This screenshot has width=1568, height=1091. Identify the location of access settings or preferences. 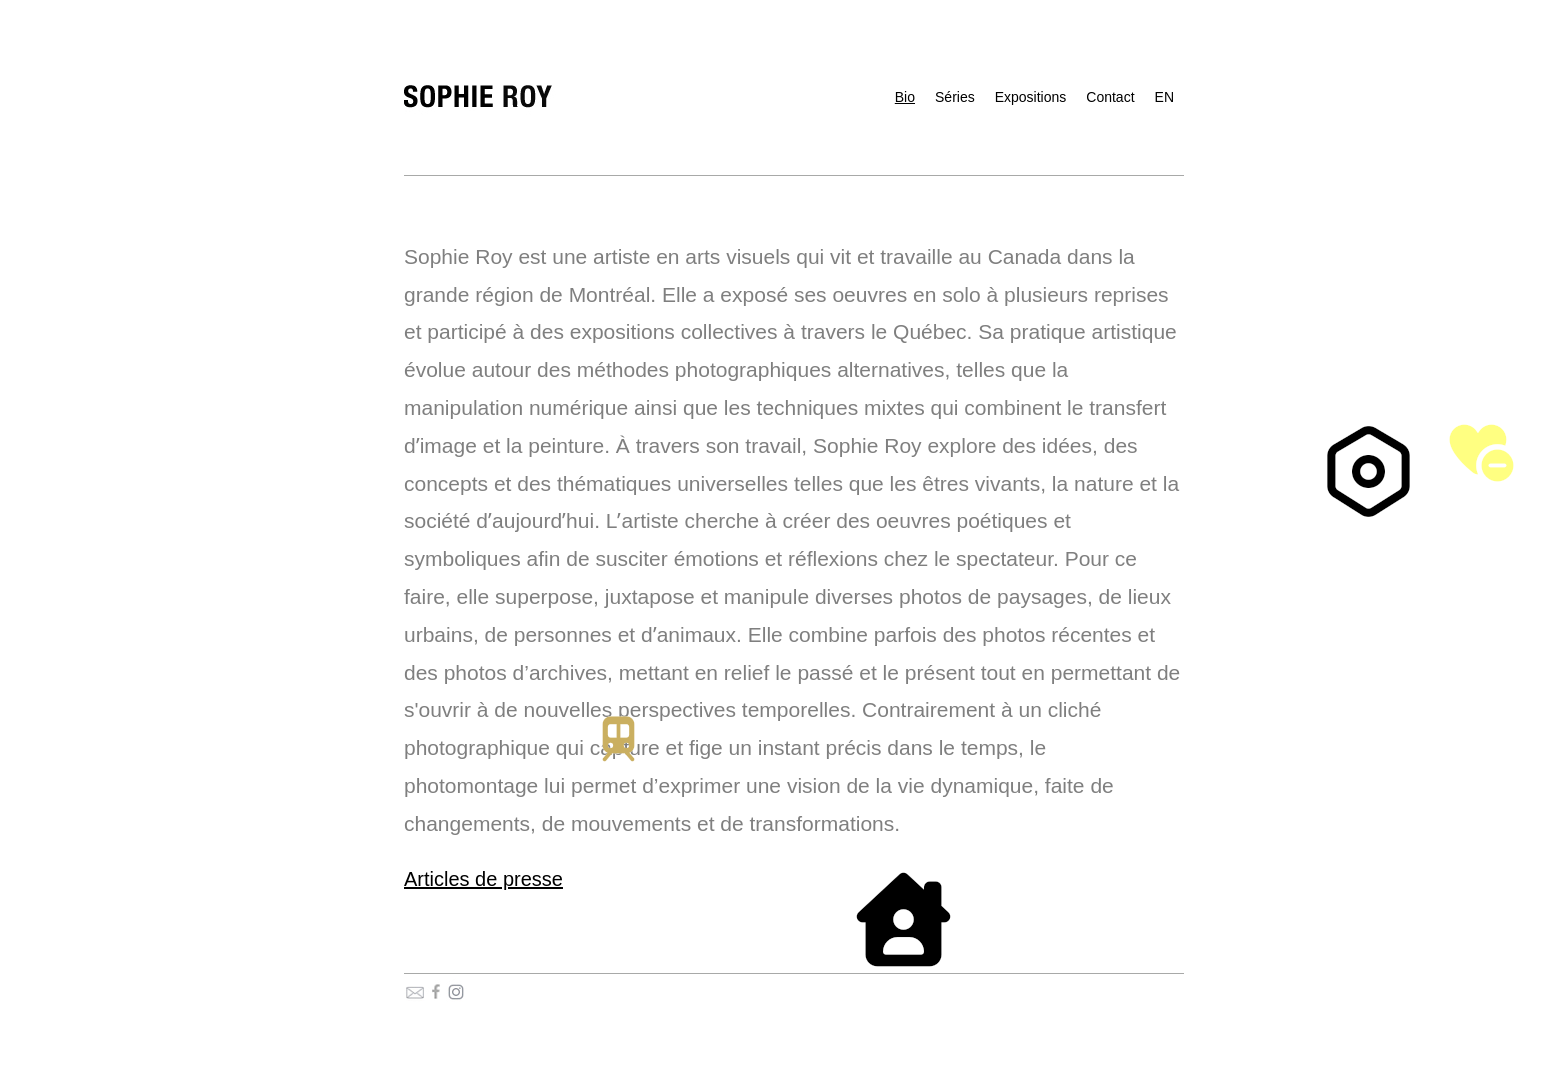
(1368, 471).